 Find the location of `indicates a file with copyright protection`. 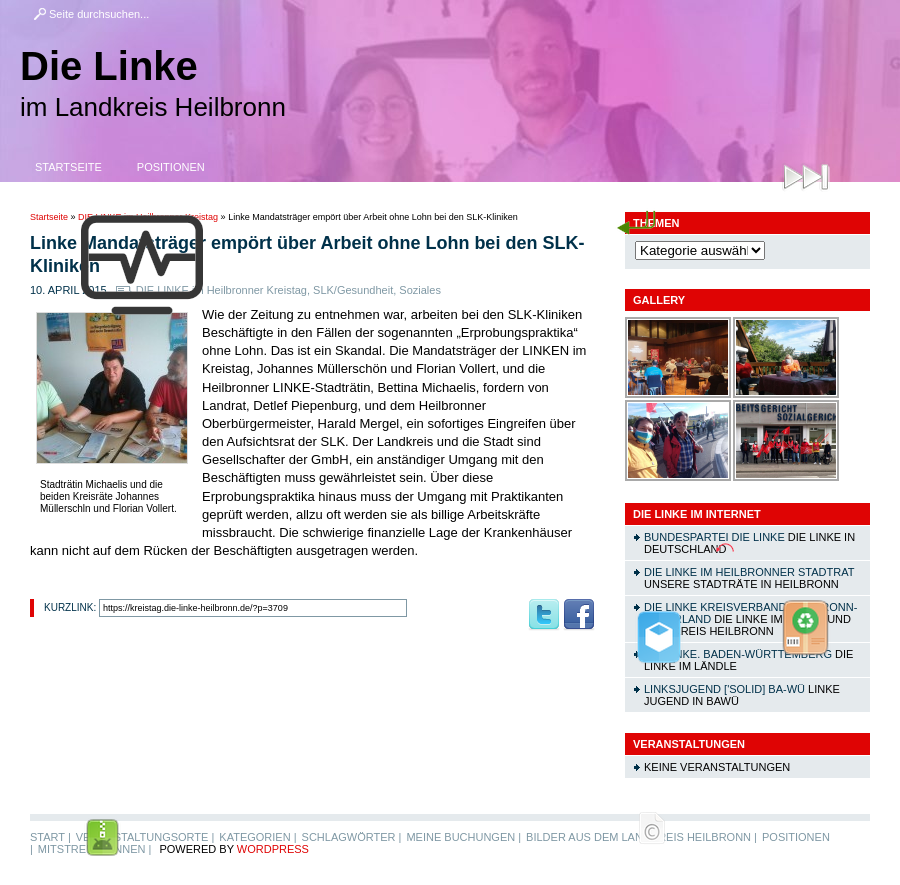

indicates a file with copyright protection is located at coordinates (652, 828).